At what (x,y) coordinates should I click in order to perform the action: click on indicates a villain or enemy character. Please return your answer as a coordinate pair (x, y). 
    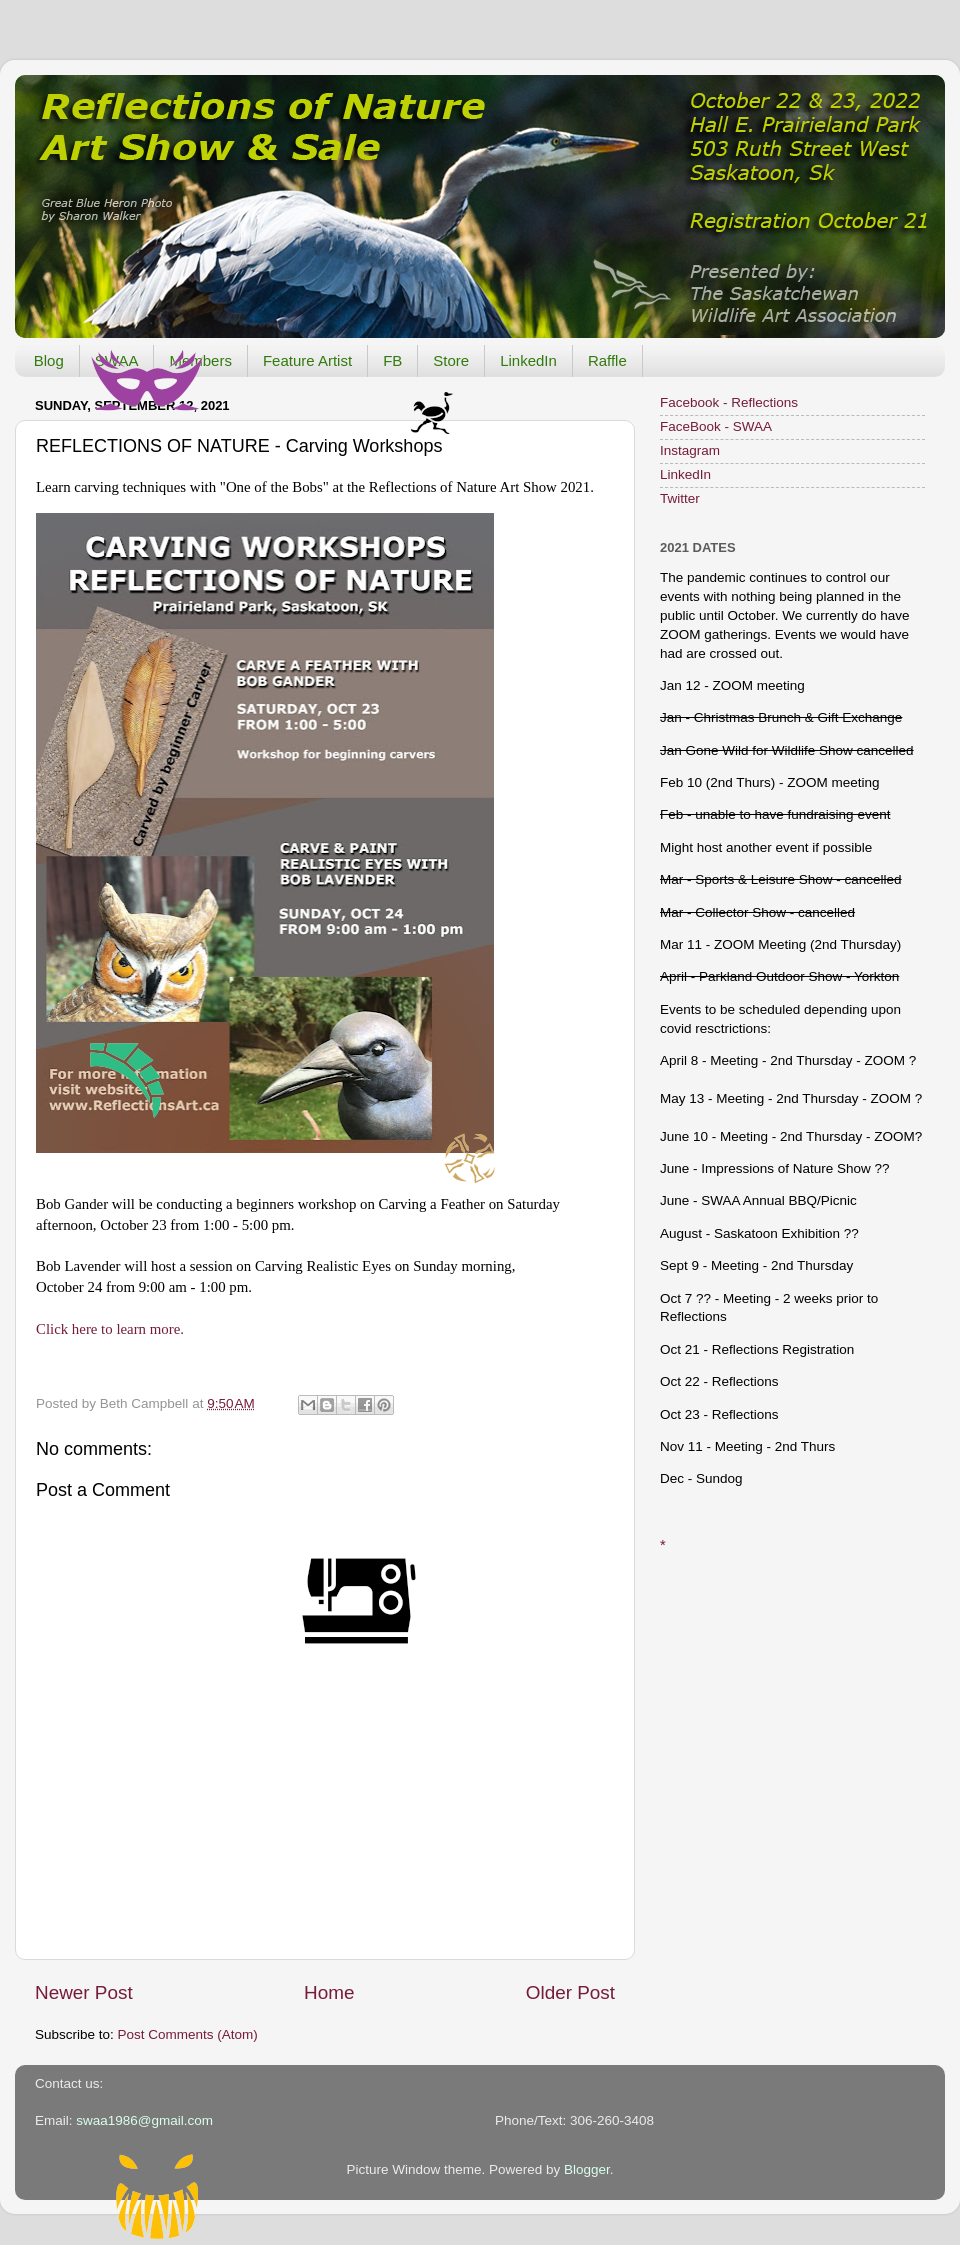
    Looking at the image, I should click on (156, 2197).